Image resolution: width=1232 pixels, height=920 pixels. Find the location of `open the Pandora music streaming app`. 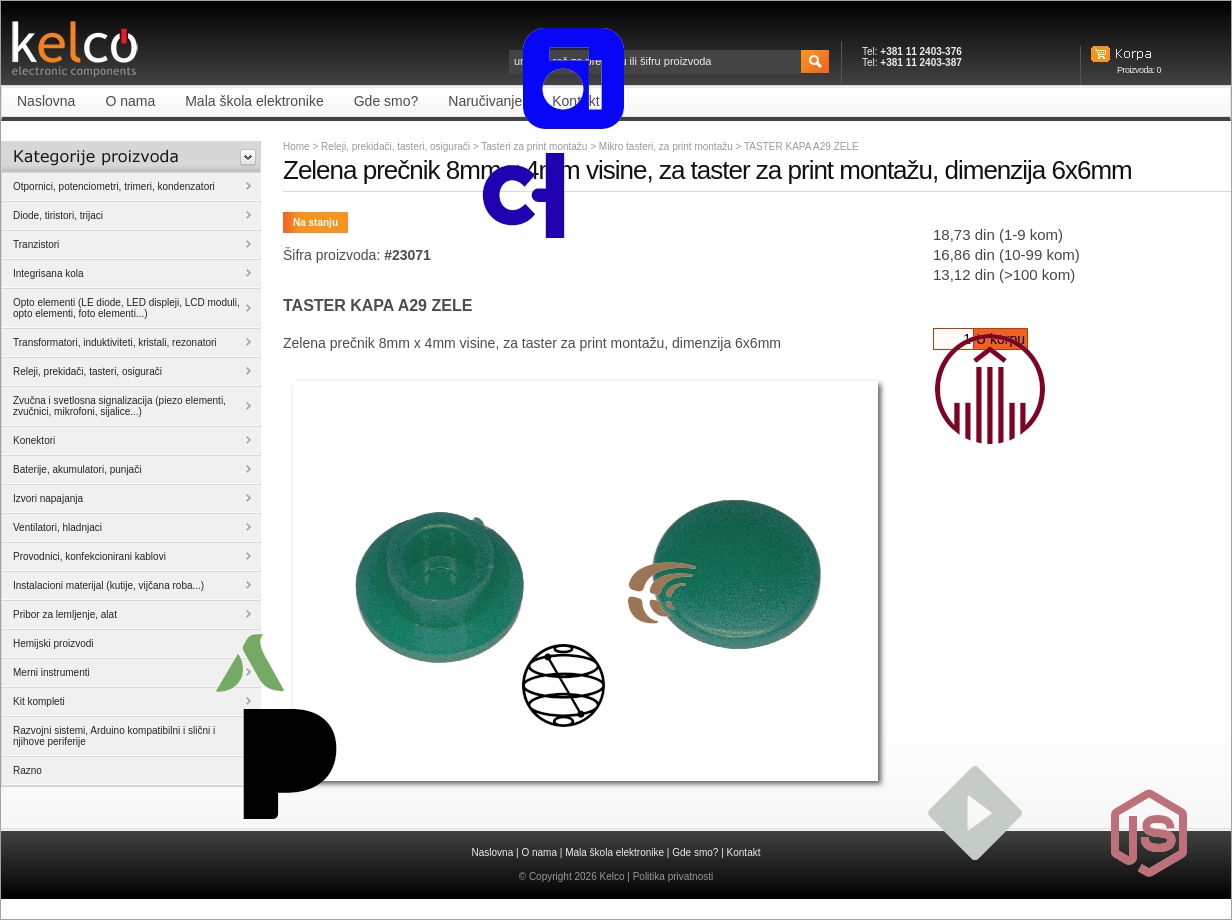

open the Pandora music streaming app is located at coordinates (290, 764).